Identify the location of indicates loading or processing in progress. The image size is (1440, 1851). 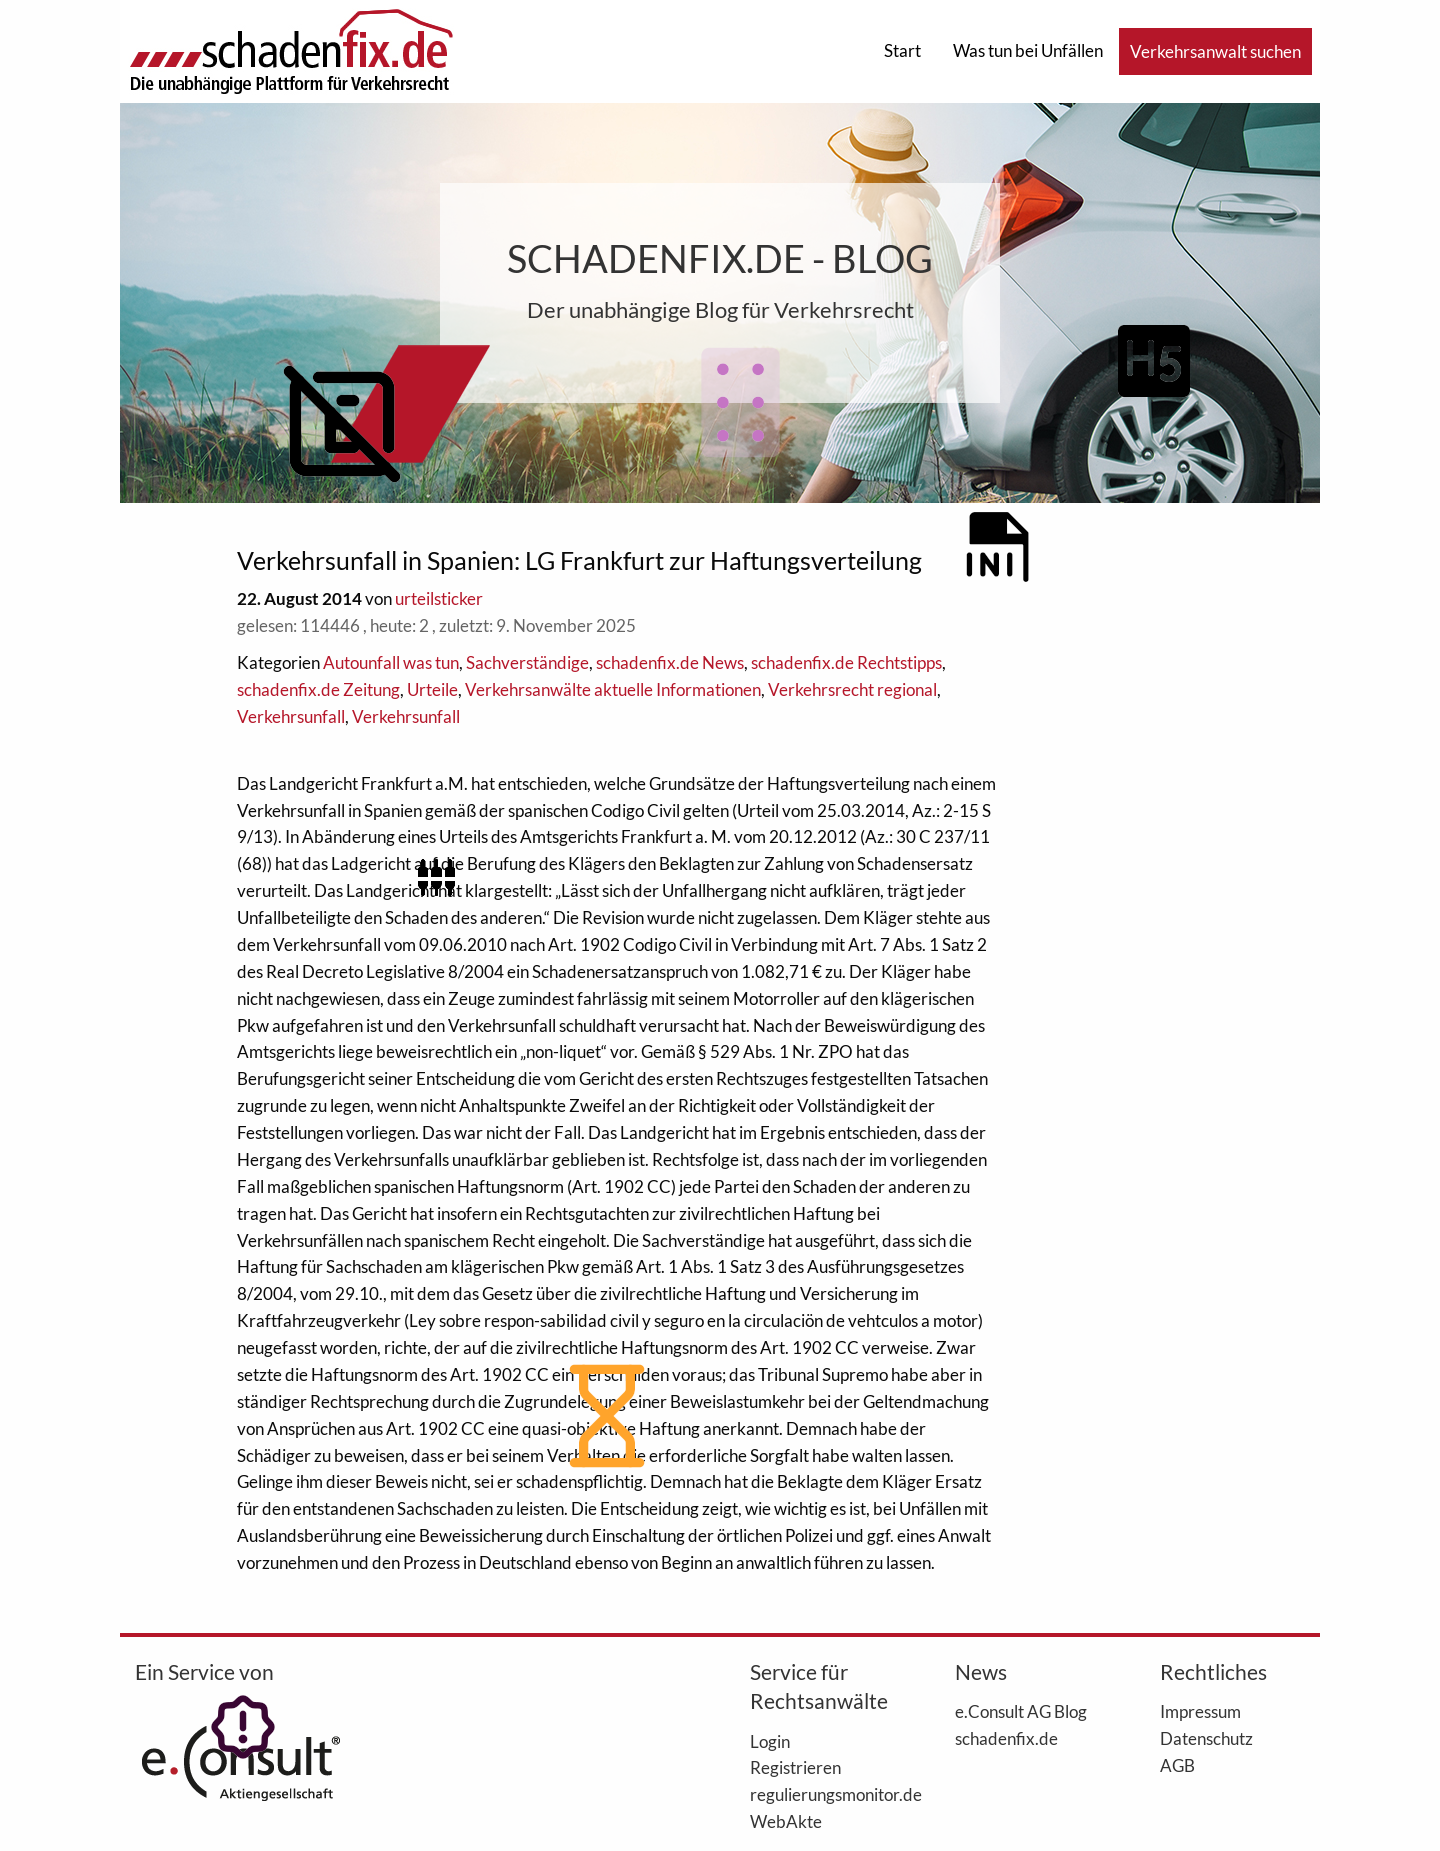
(607, 1416).